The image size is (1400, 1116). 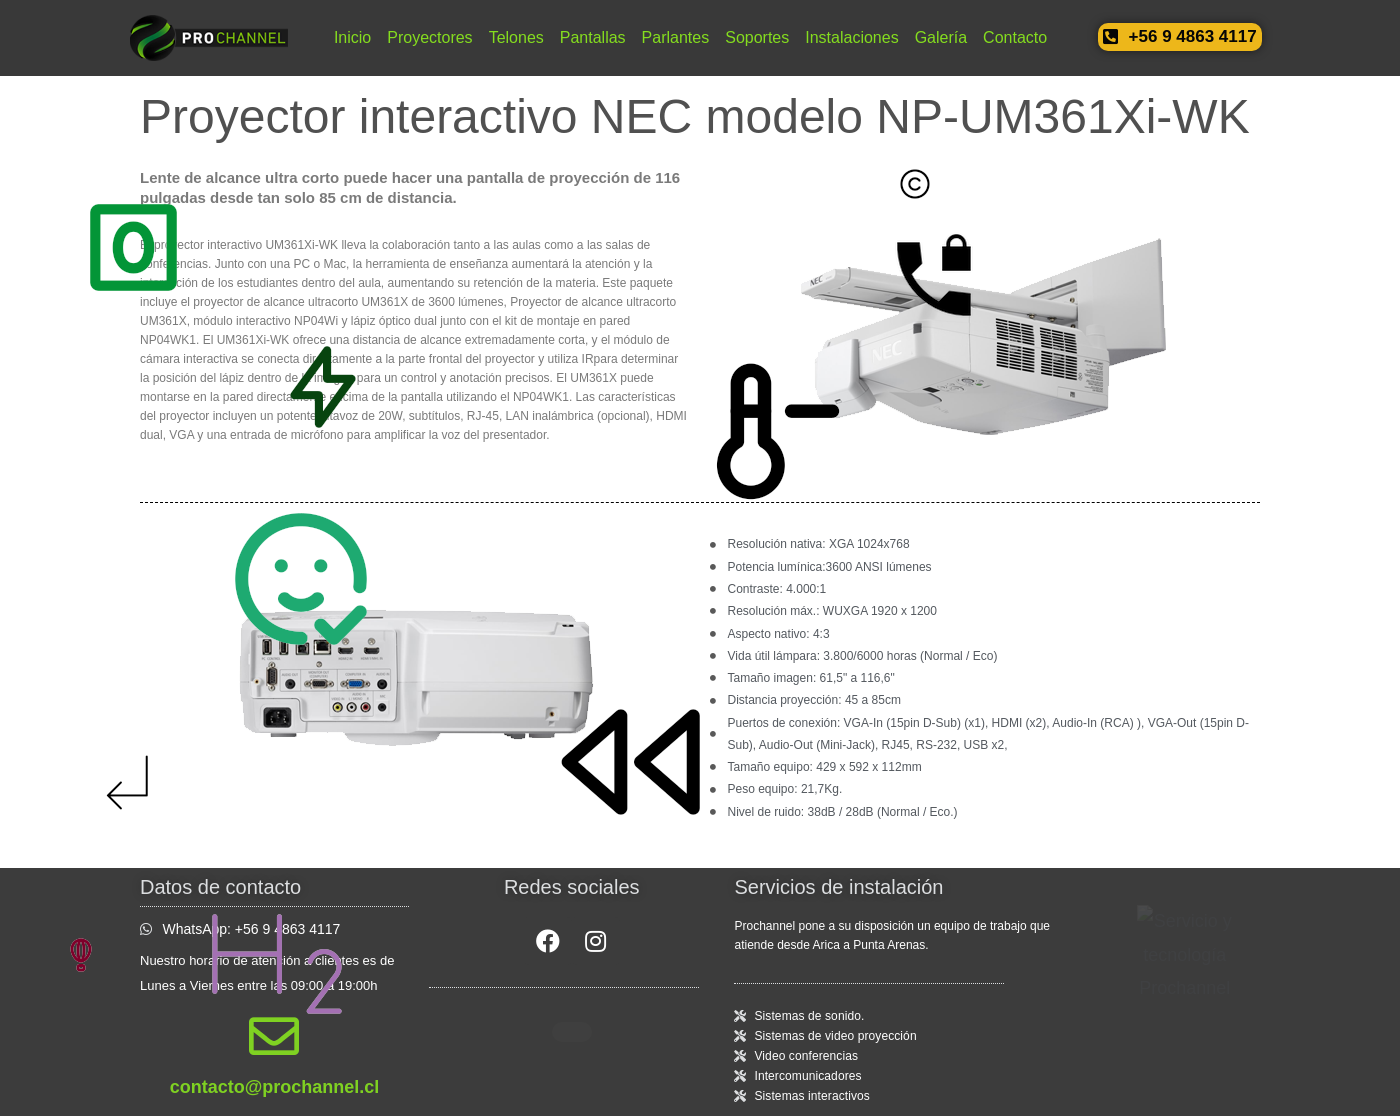 I want to click on decrease temperature setting, so click(x=764, y=431).